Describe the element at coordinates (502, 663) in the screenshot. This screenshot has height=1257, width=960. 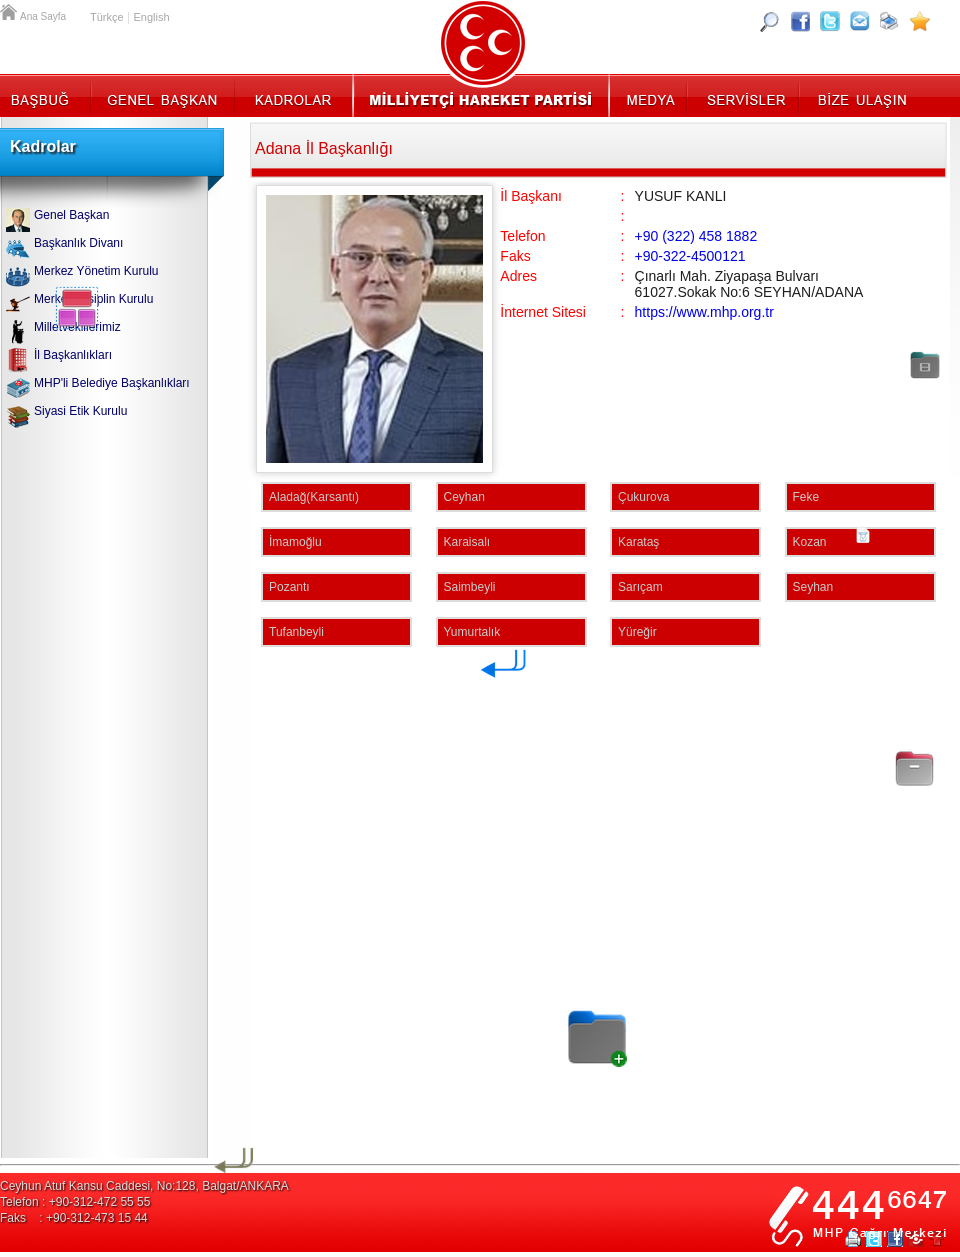
I see `reply to all recipients of an email` at that location.